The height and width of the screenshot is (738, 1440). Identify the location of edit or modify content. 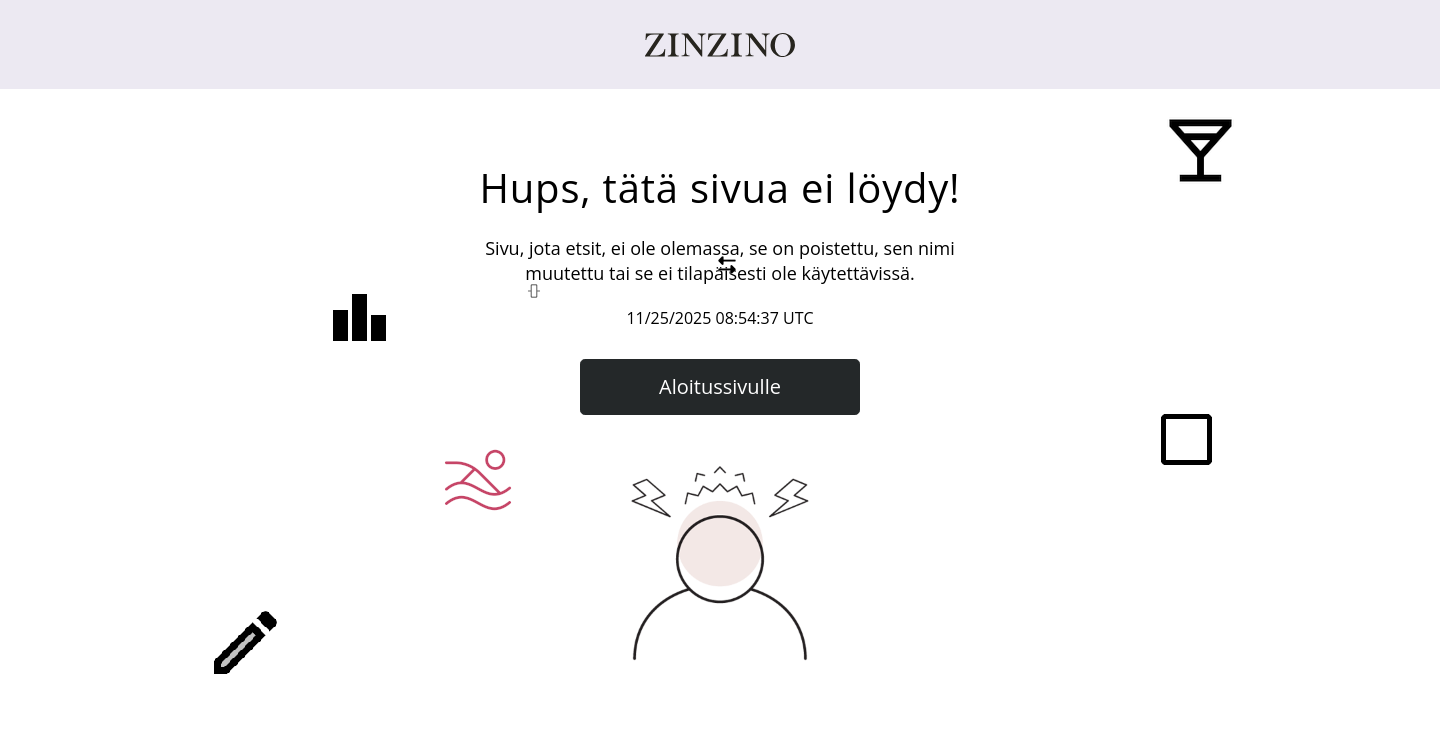
(245, 642).